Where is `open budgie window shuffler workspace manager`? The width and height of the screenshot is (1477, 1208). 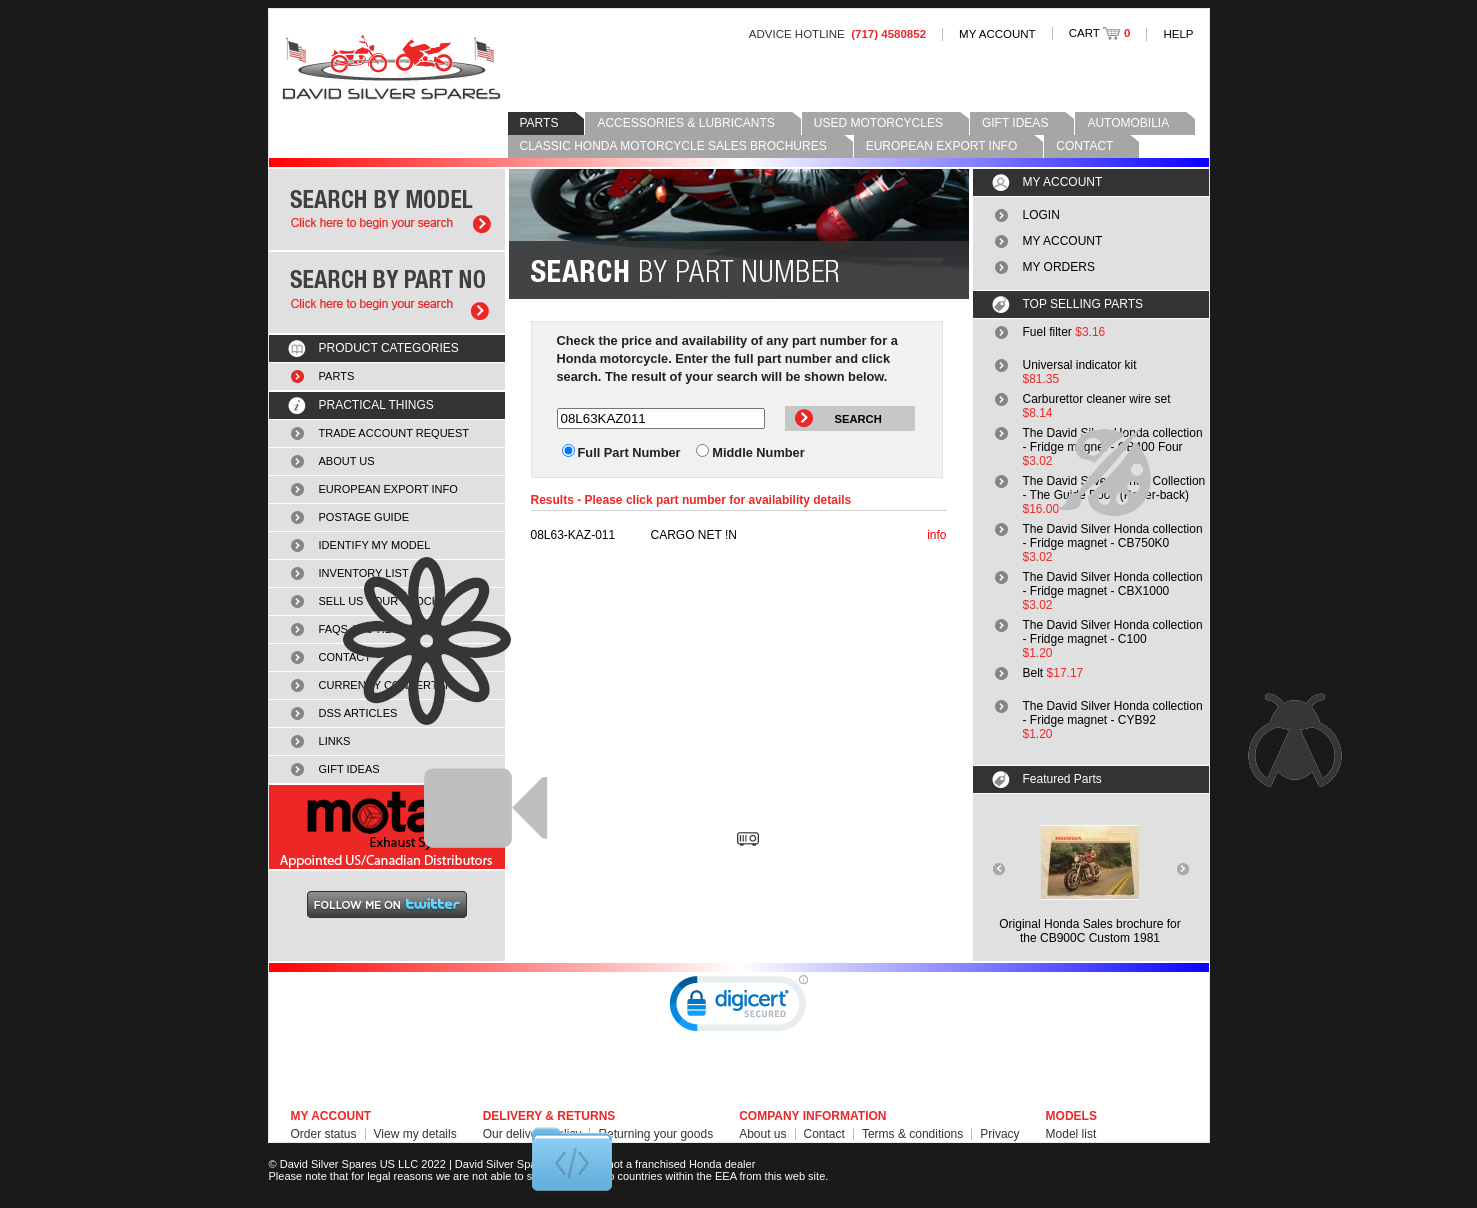 open budgie window shuffler workspace manager is located at coordinates (427, 641).